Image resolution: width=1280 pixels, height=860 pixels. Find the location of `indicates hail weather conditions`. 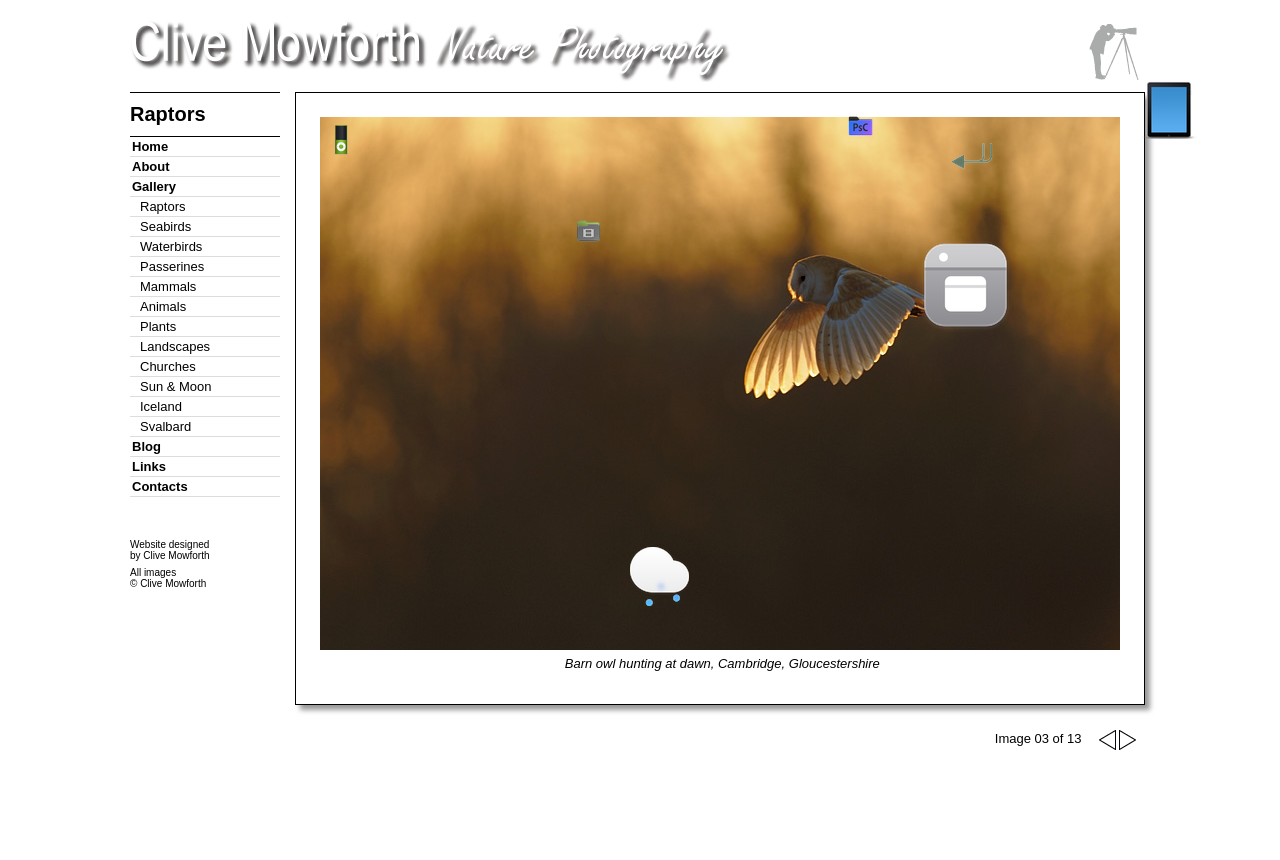

indicates hail weather conditions is located at coordinates (659, 576).